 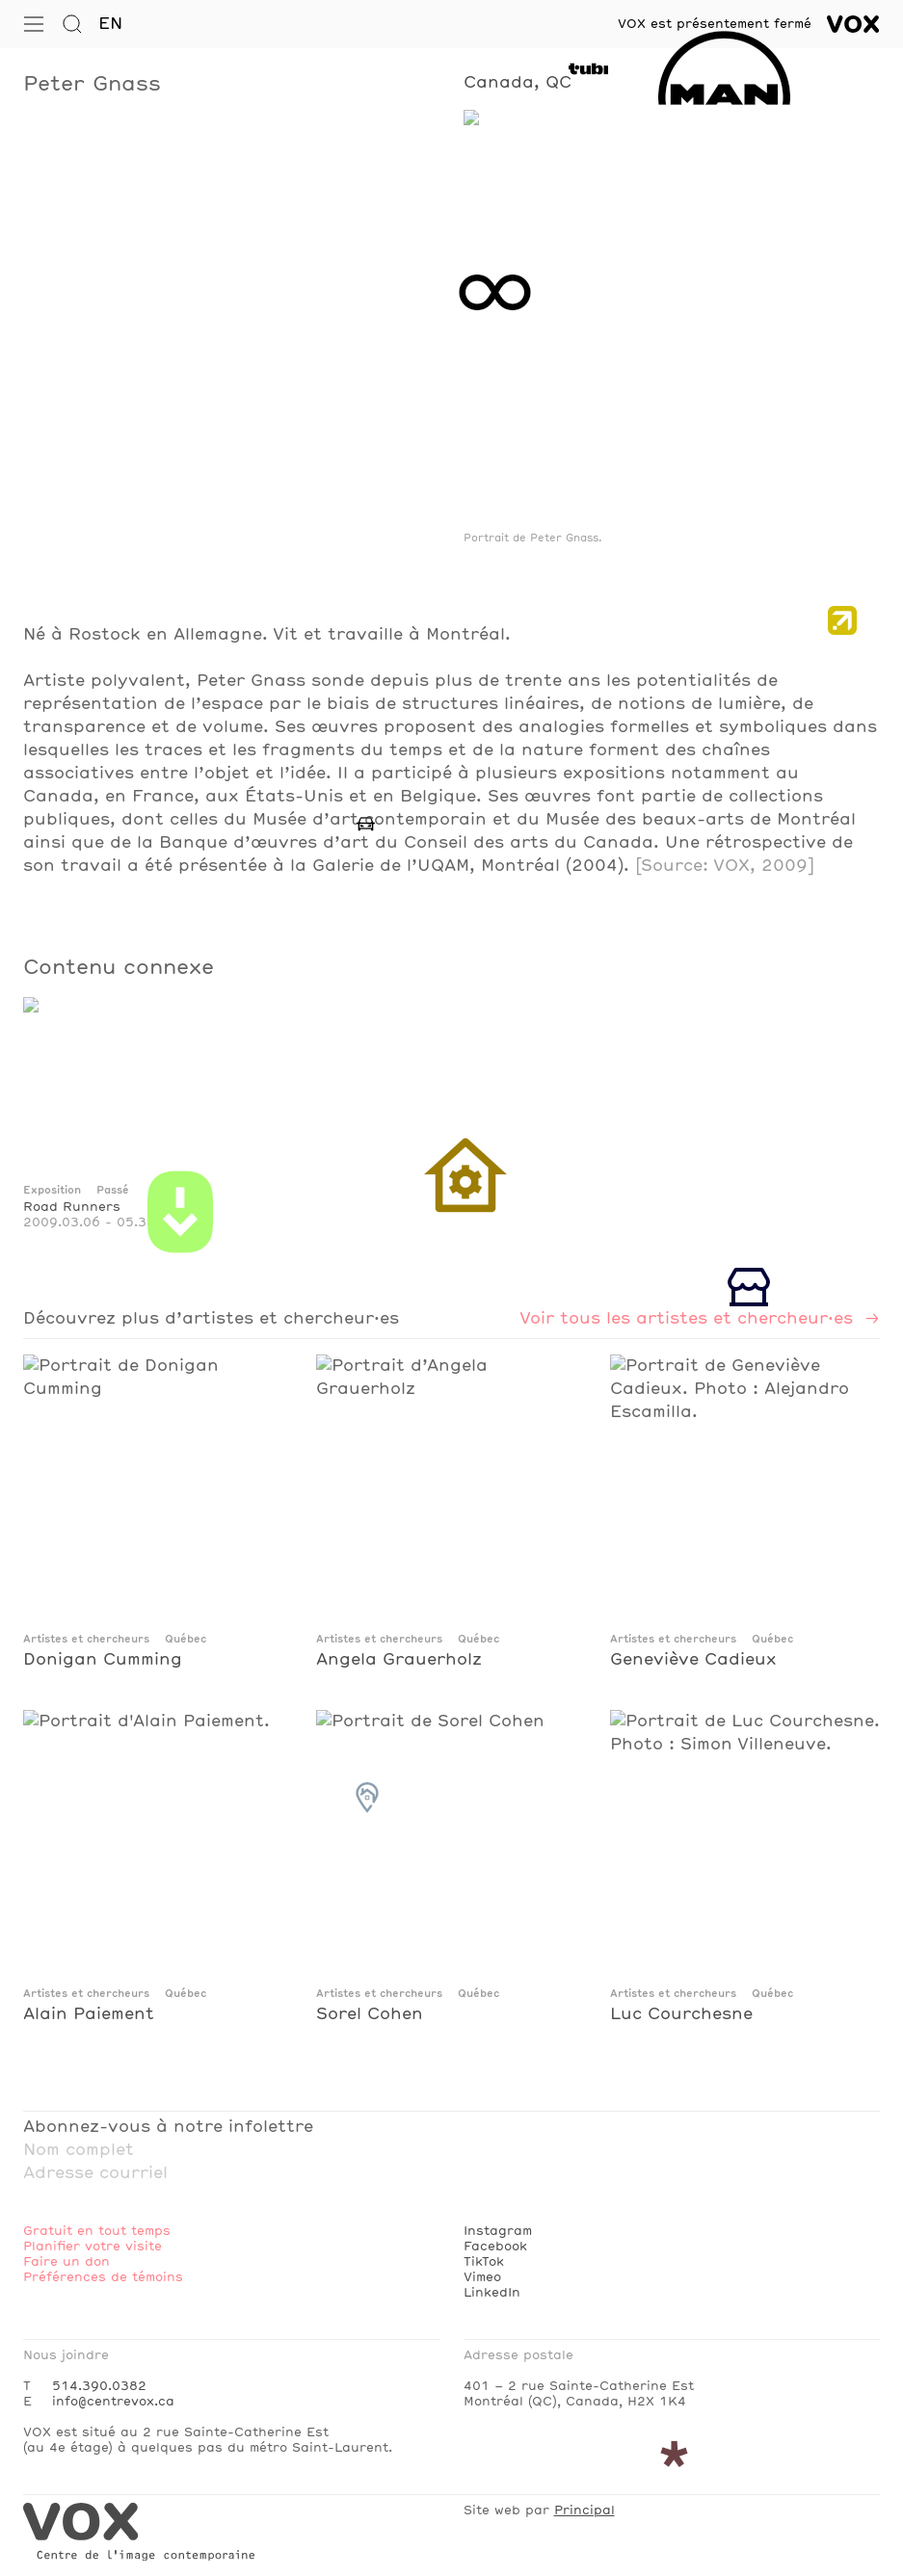 I want to click on indicates unlimited or infinite content, so click(x=494, y=292).